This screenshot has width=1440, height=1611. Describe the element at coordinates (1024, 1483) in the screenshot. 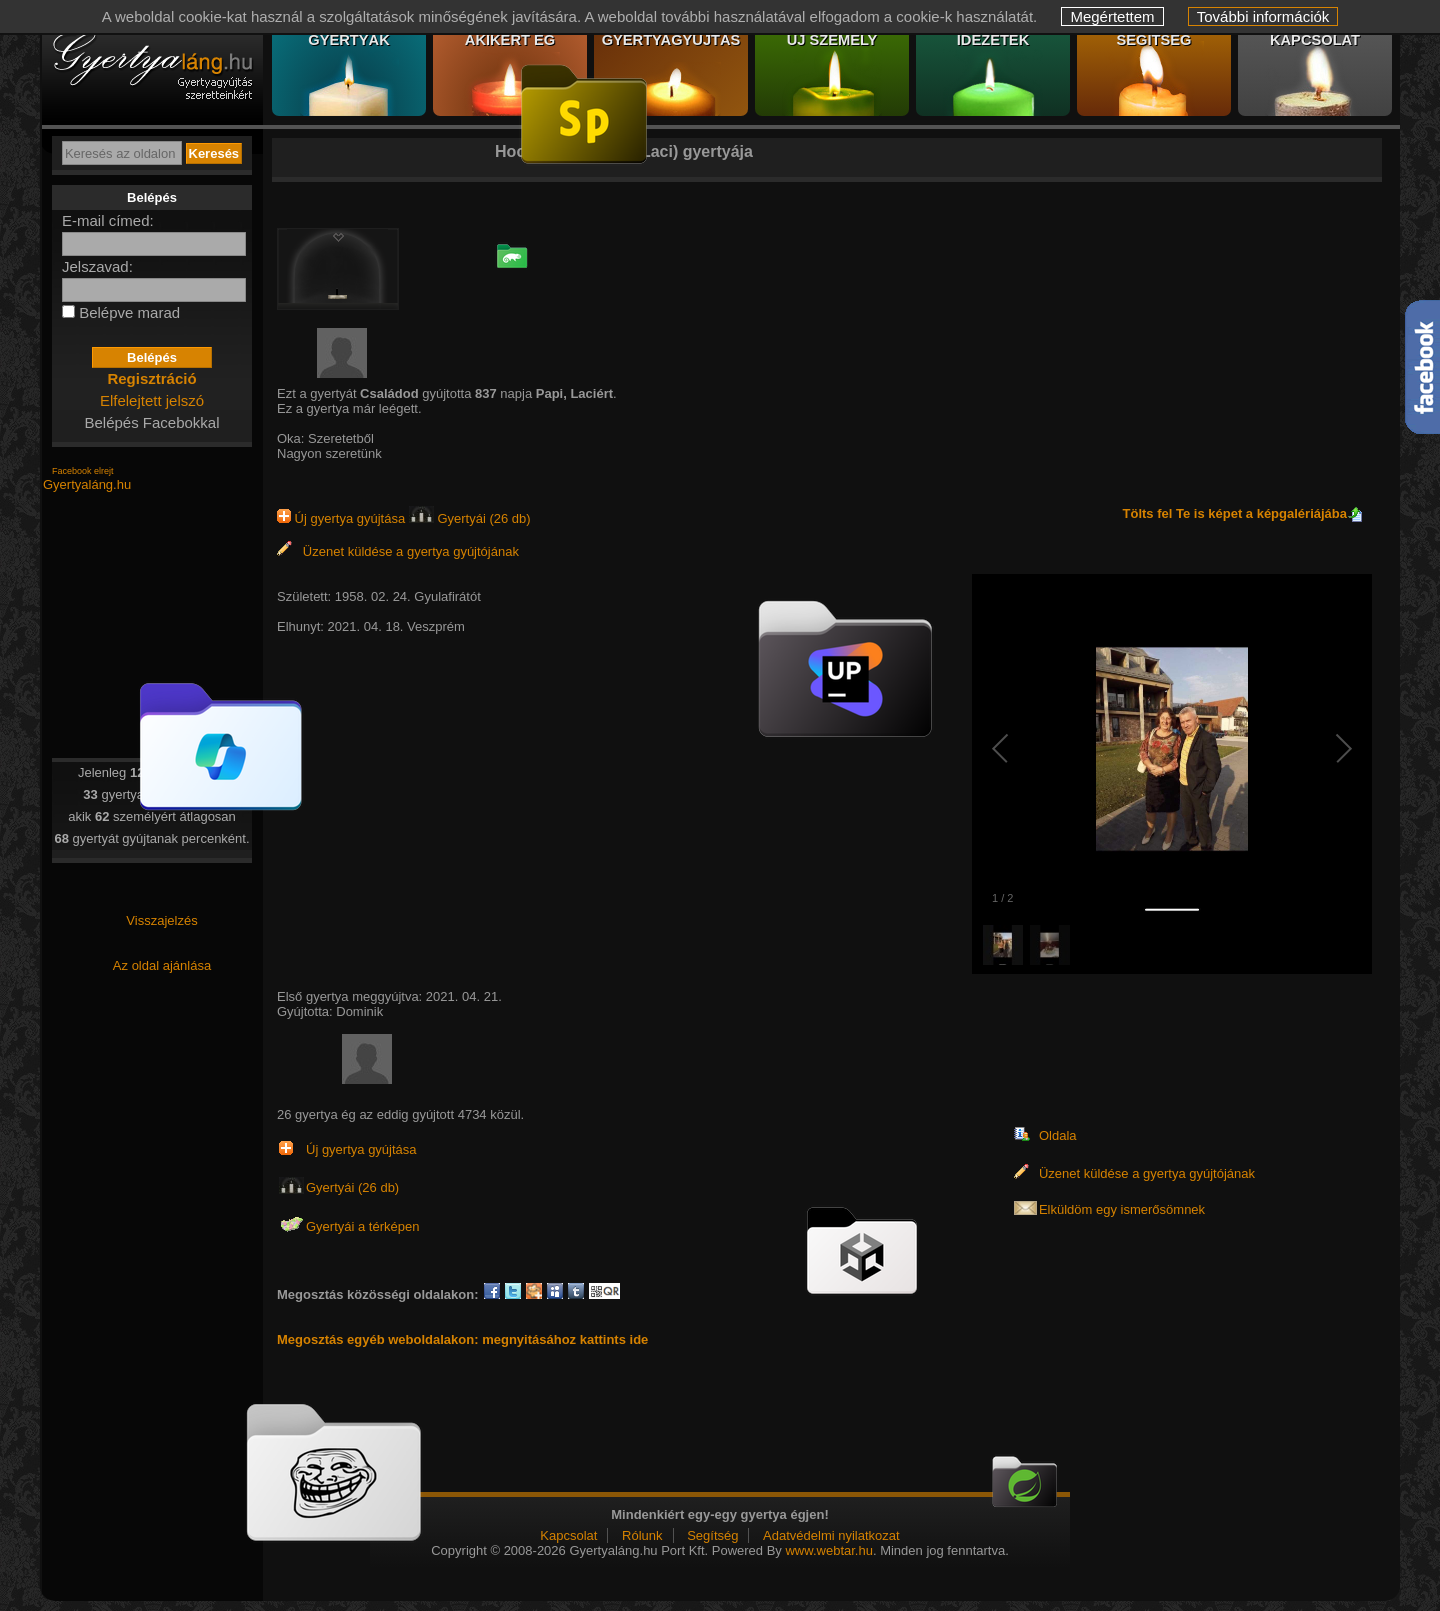

I see `open spring framework project files` at that location.